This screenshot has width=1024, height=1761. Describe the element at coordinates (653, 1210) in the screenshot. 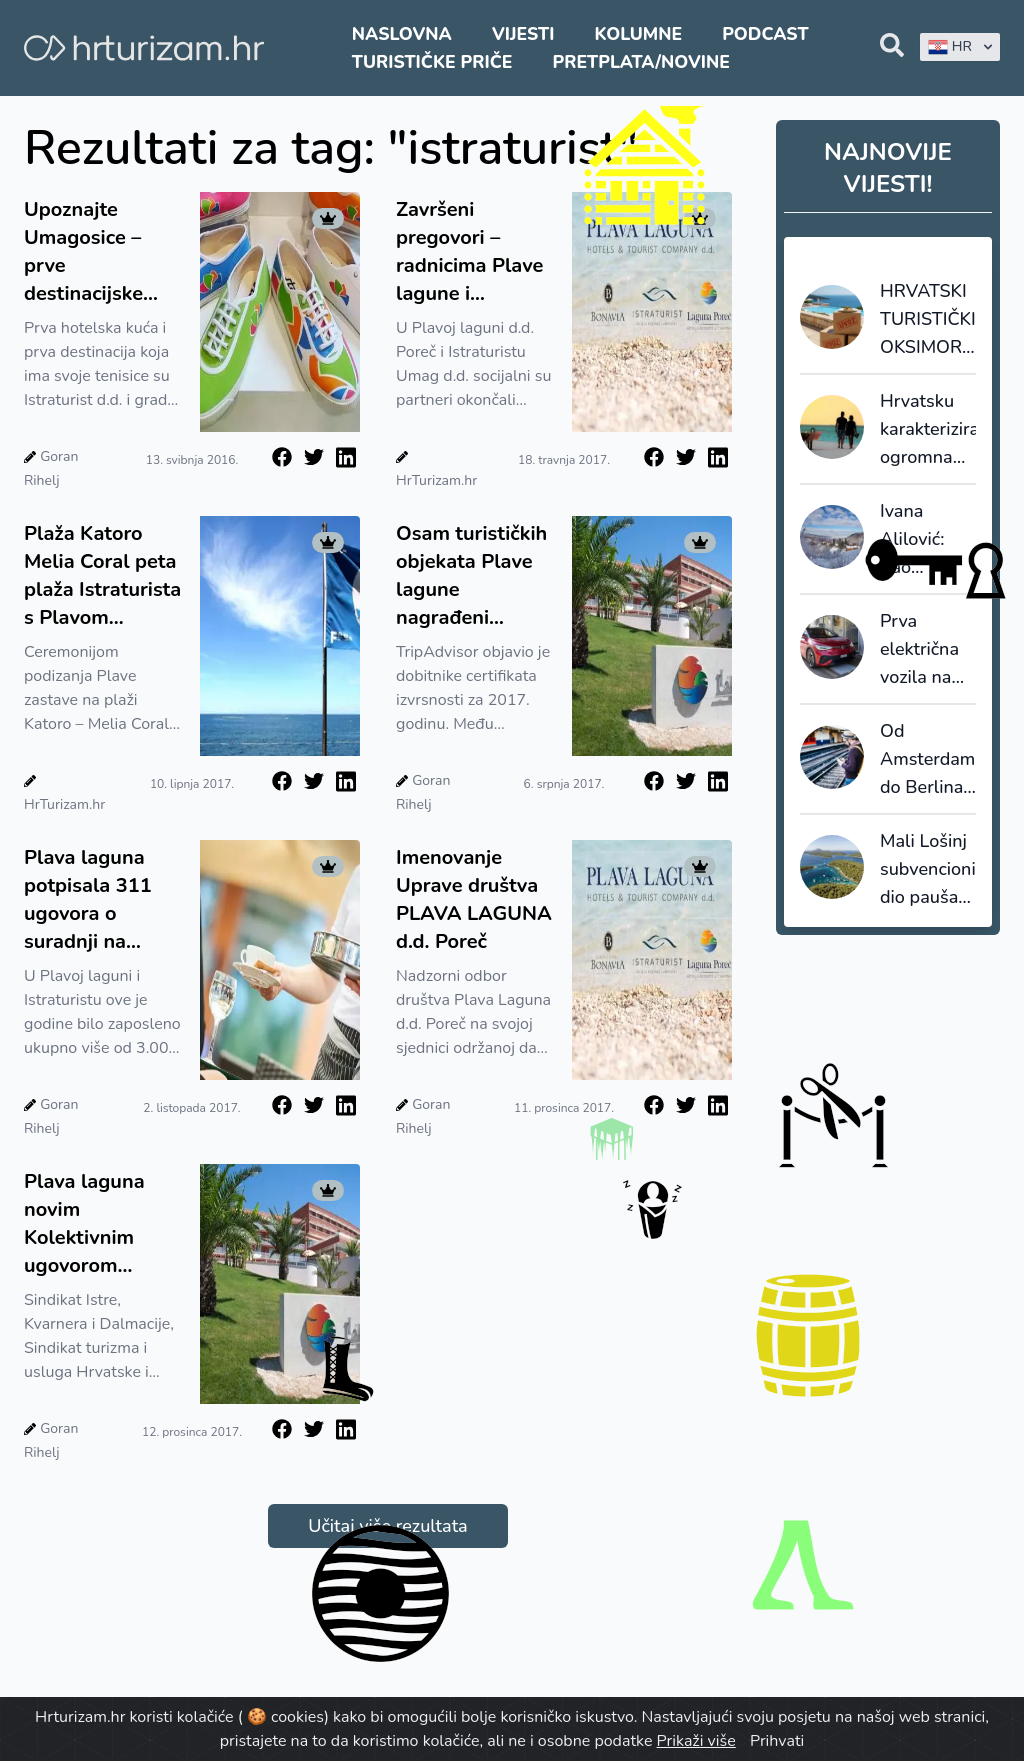

I see `indicates sleep mode or rest state` at that location.